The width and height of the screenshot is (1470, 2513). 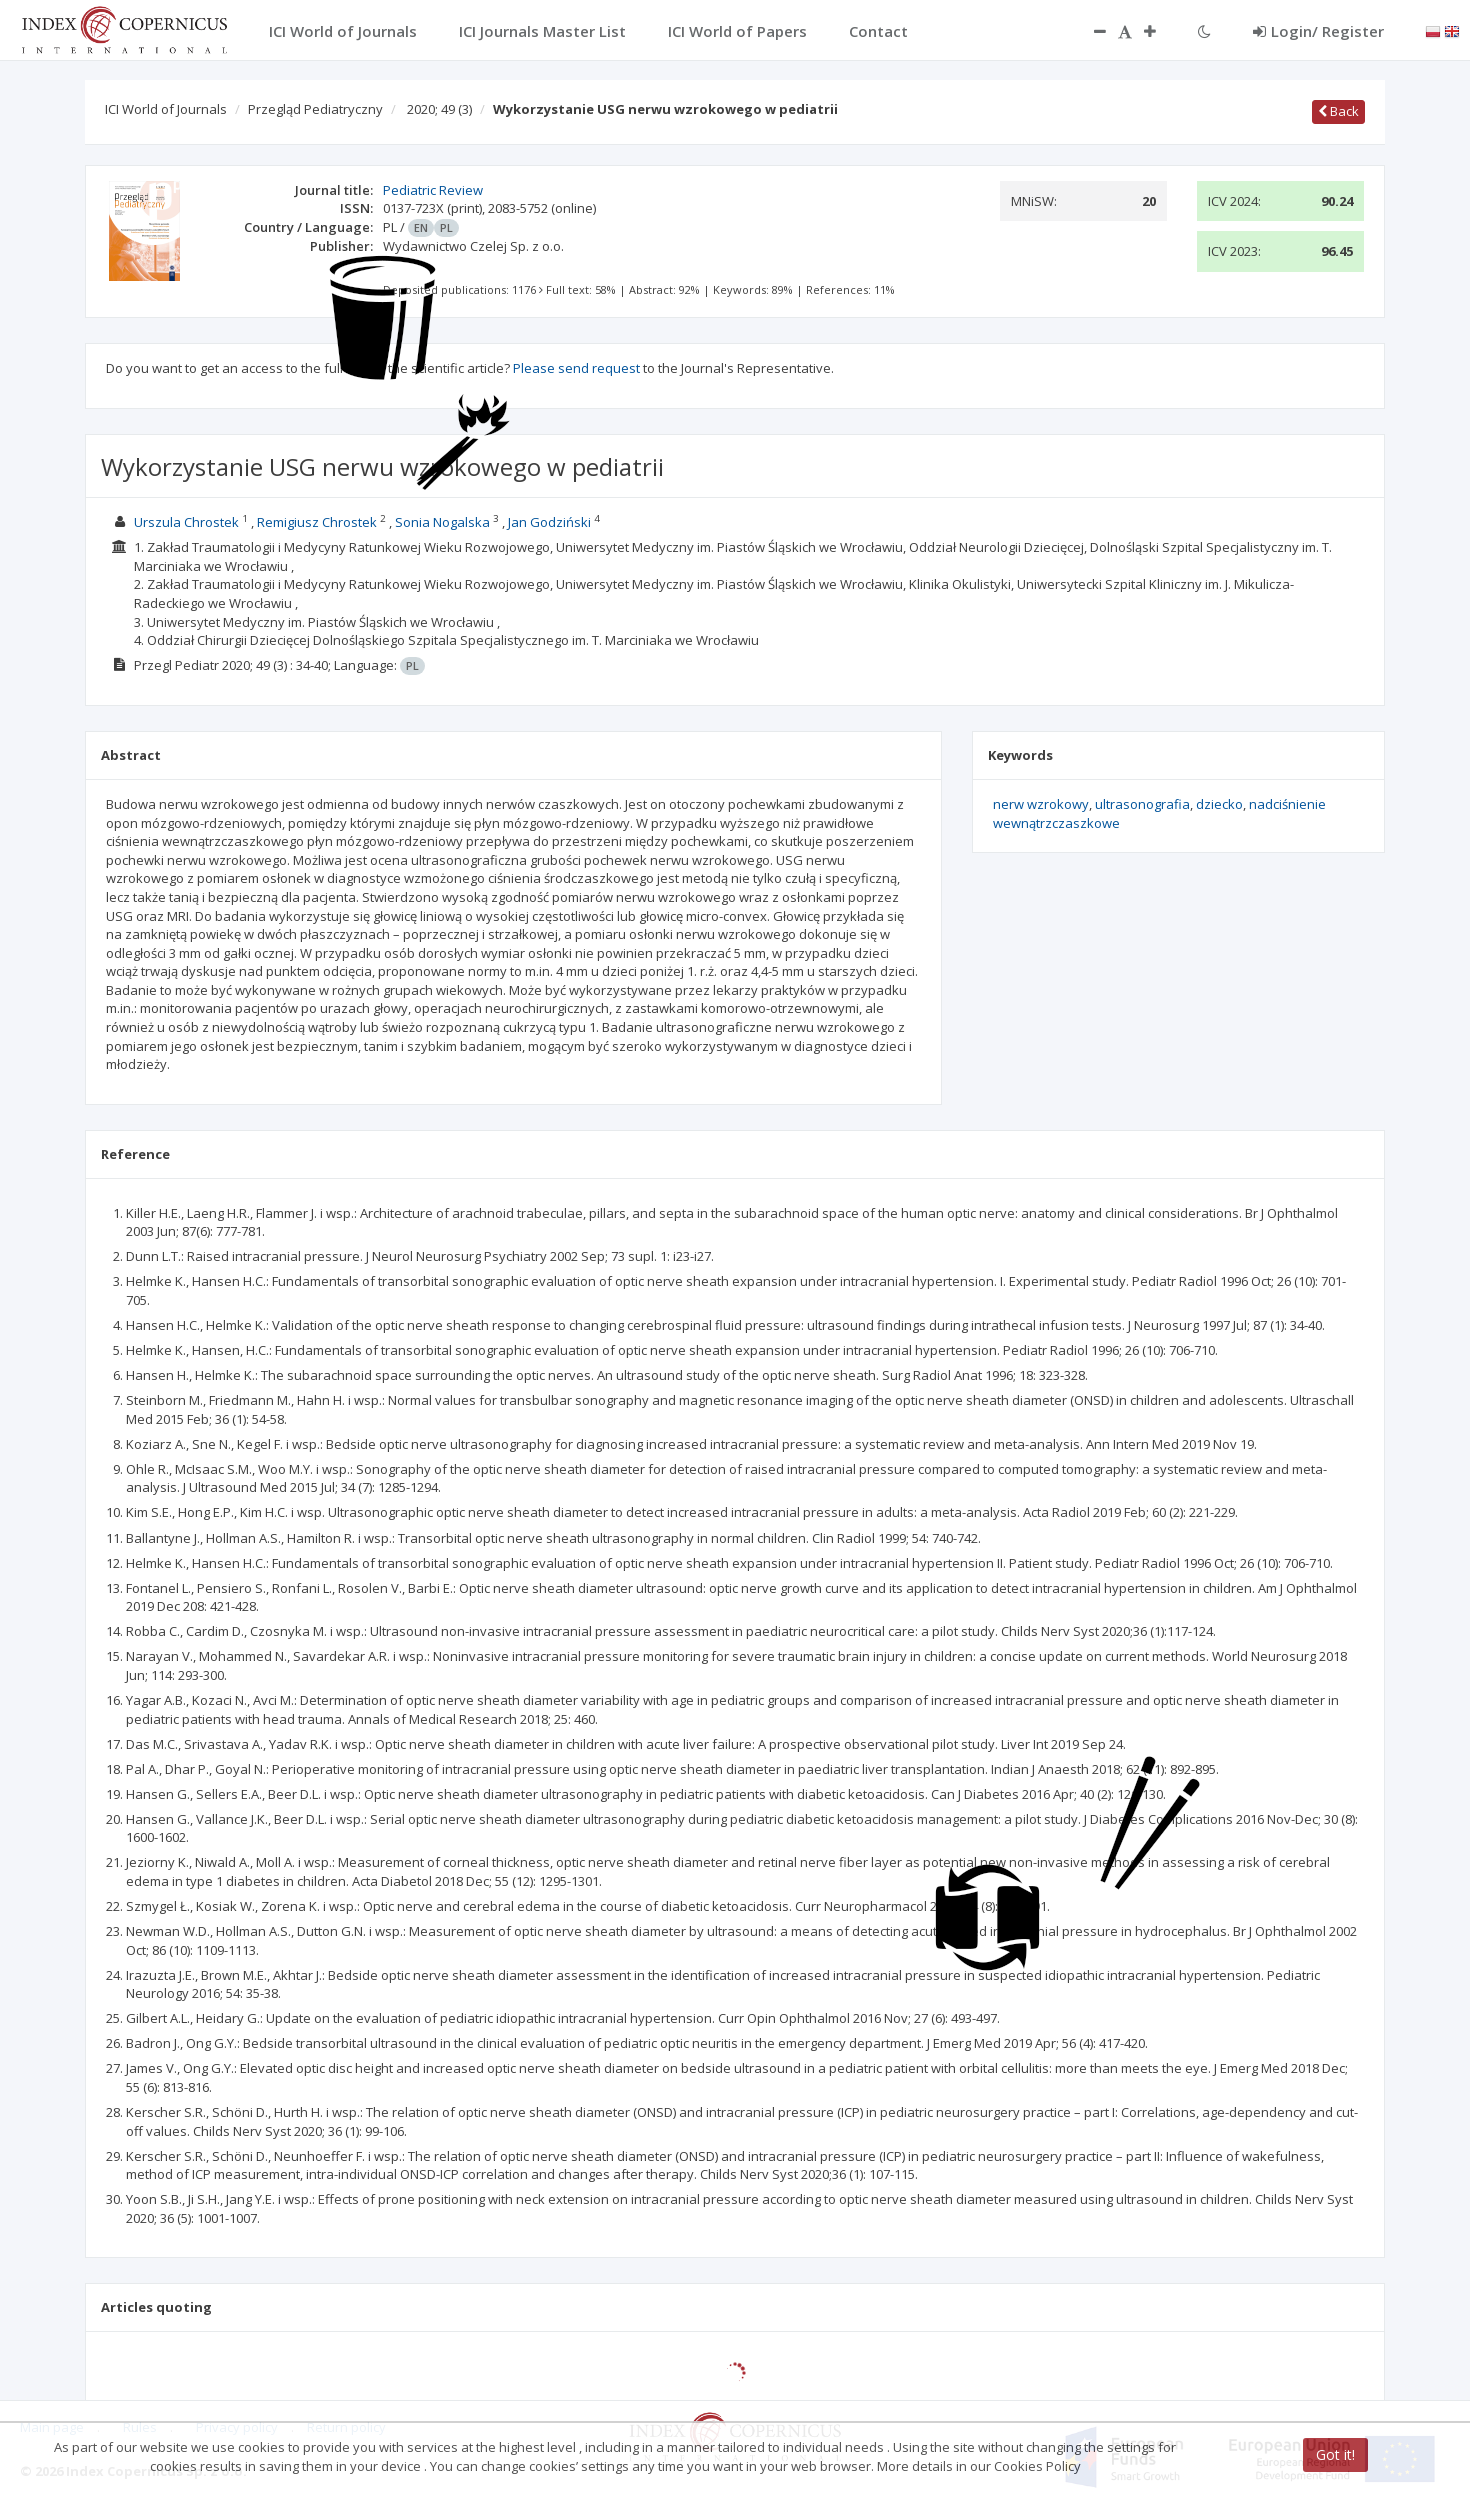 I want to click on metal bucket item in game inventory, so click(x=382, y=297).